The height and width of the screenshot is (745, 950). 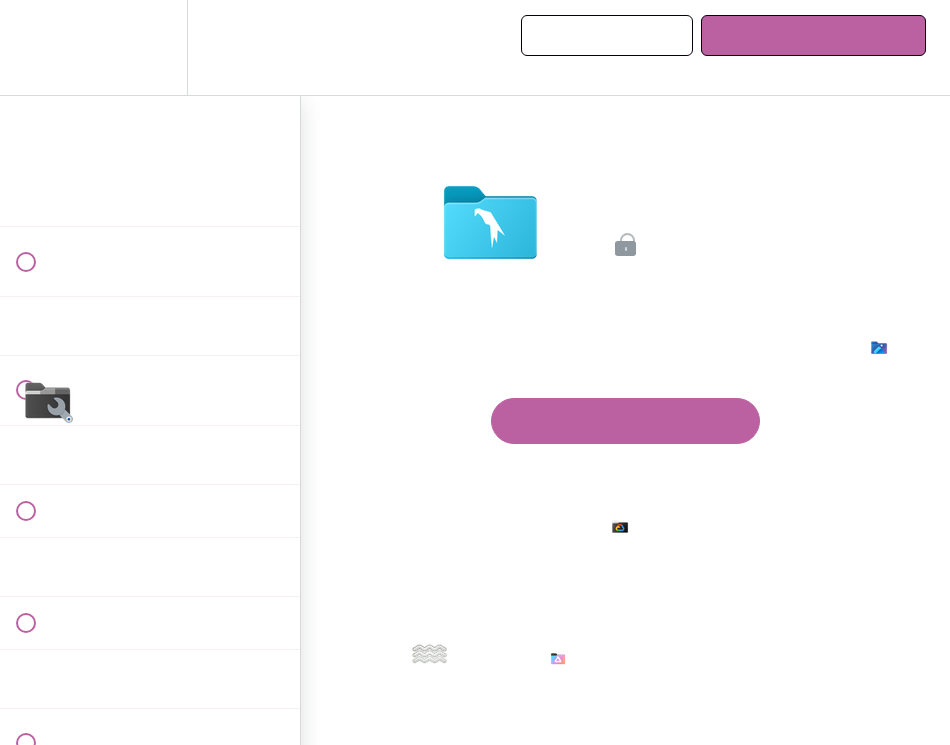 I want to click on open pictures folder, so click(x=879, y=348).